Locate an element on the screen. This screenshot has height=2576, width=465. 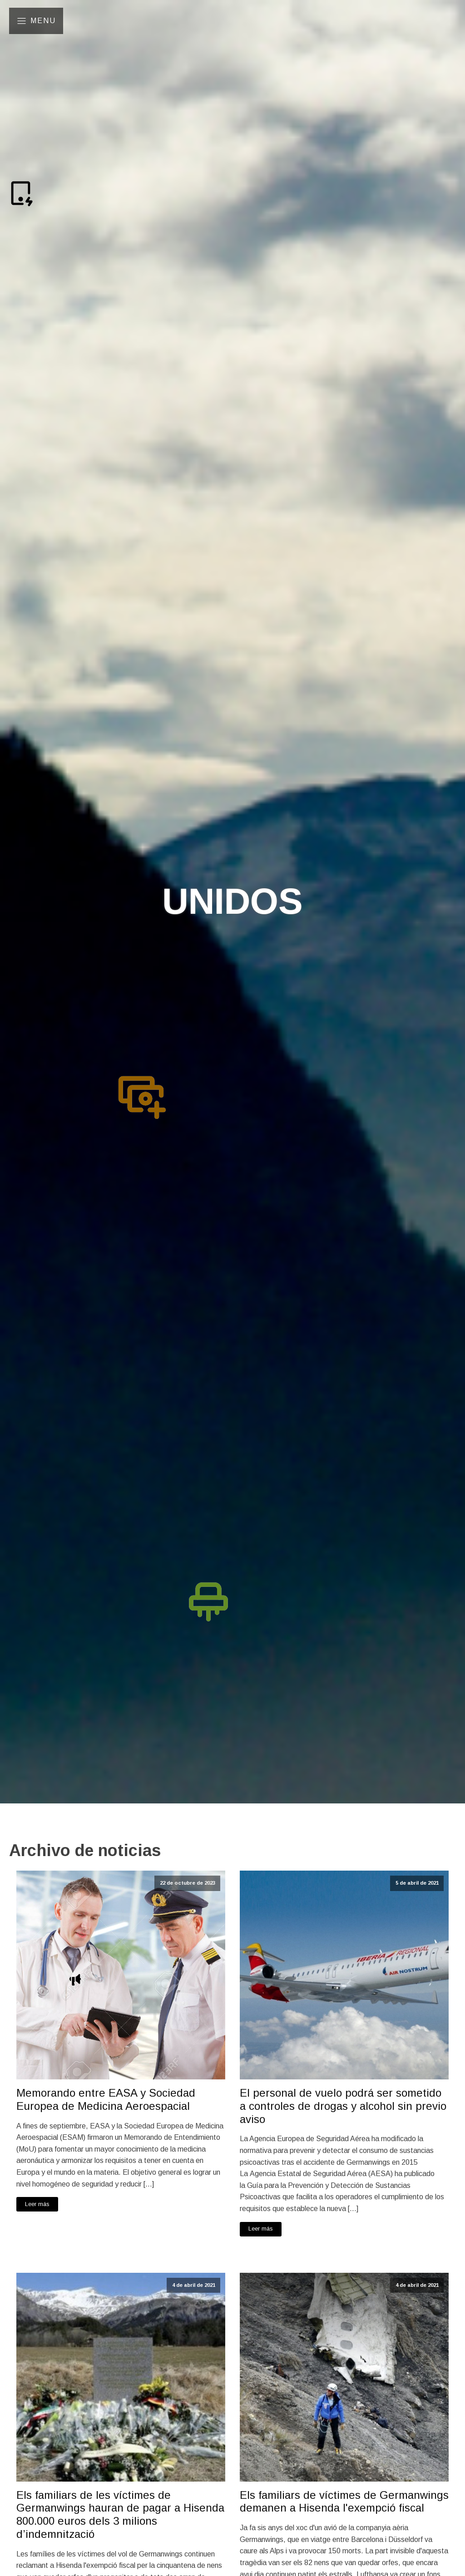
tablet charging status is located at coordinates (20, 193).